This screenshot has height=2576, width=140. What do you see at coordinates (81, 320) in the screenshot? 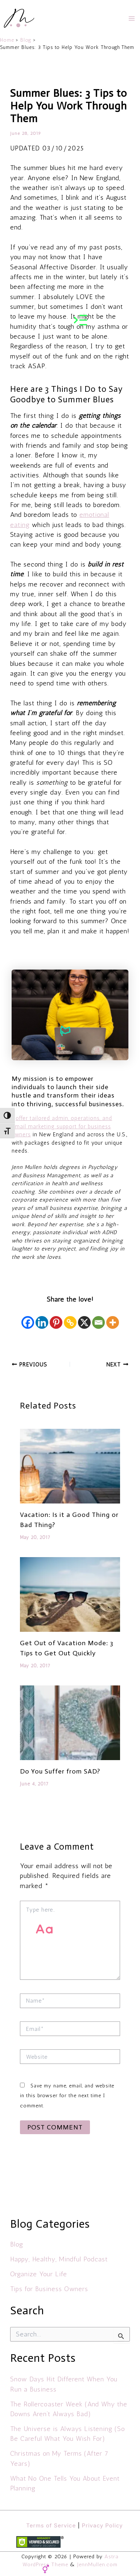
I see `increase list indentation` at bounding box center [81, 320].